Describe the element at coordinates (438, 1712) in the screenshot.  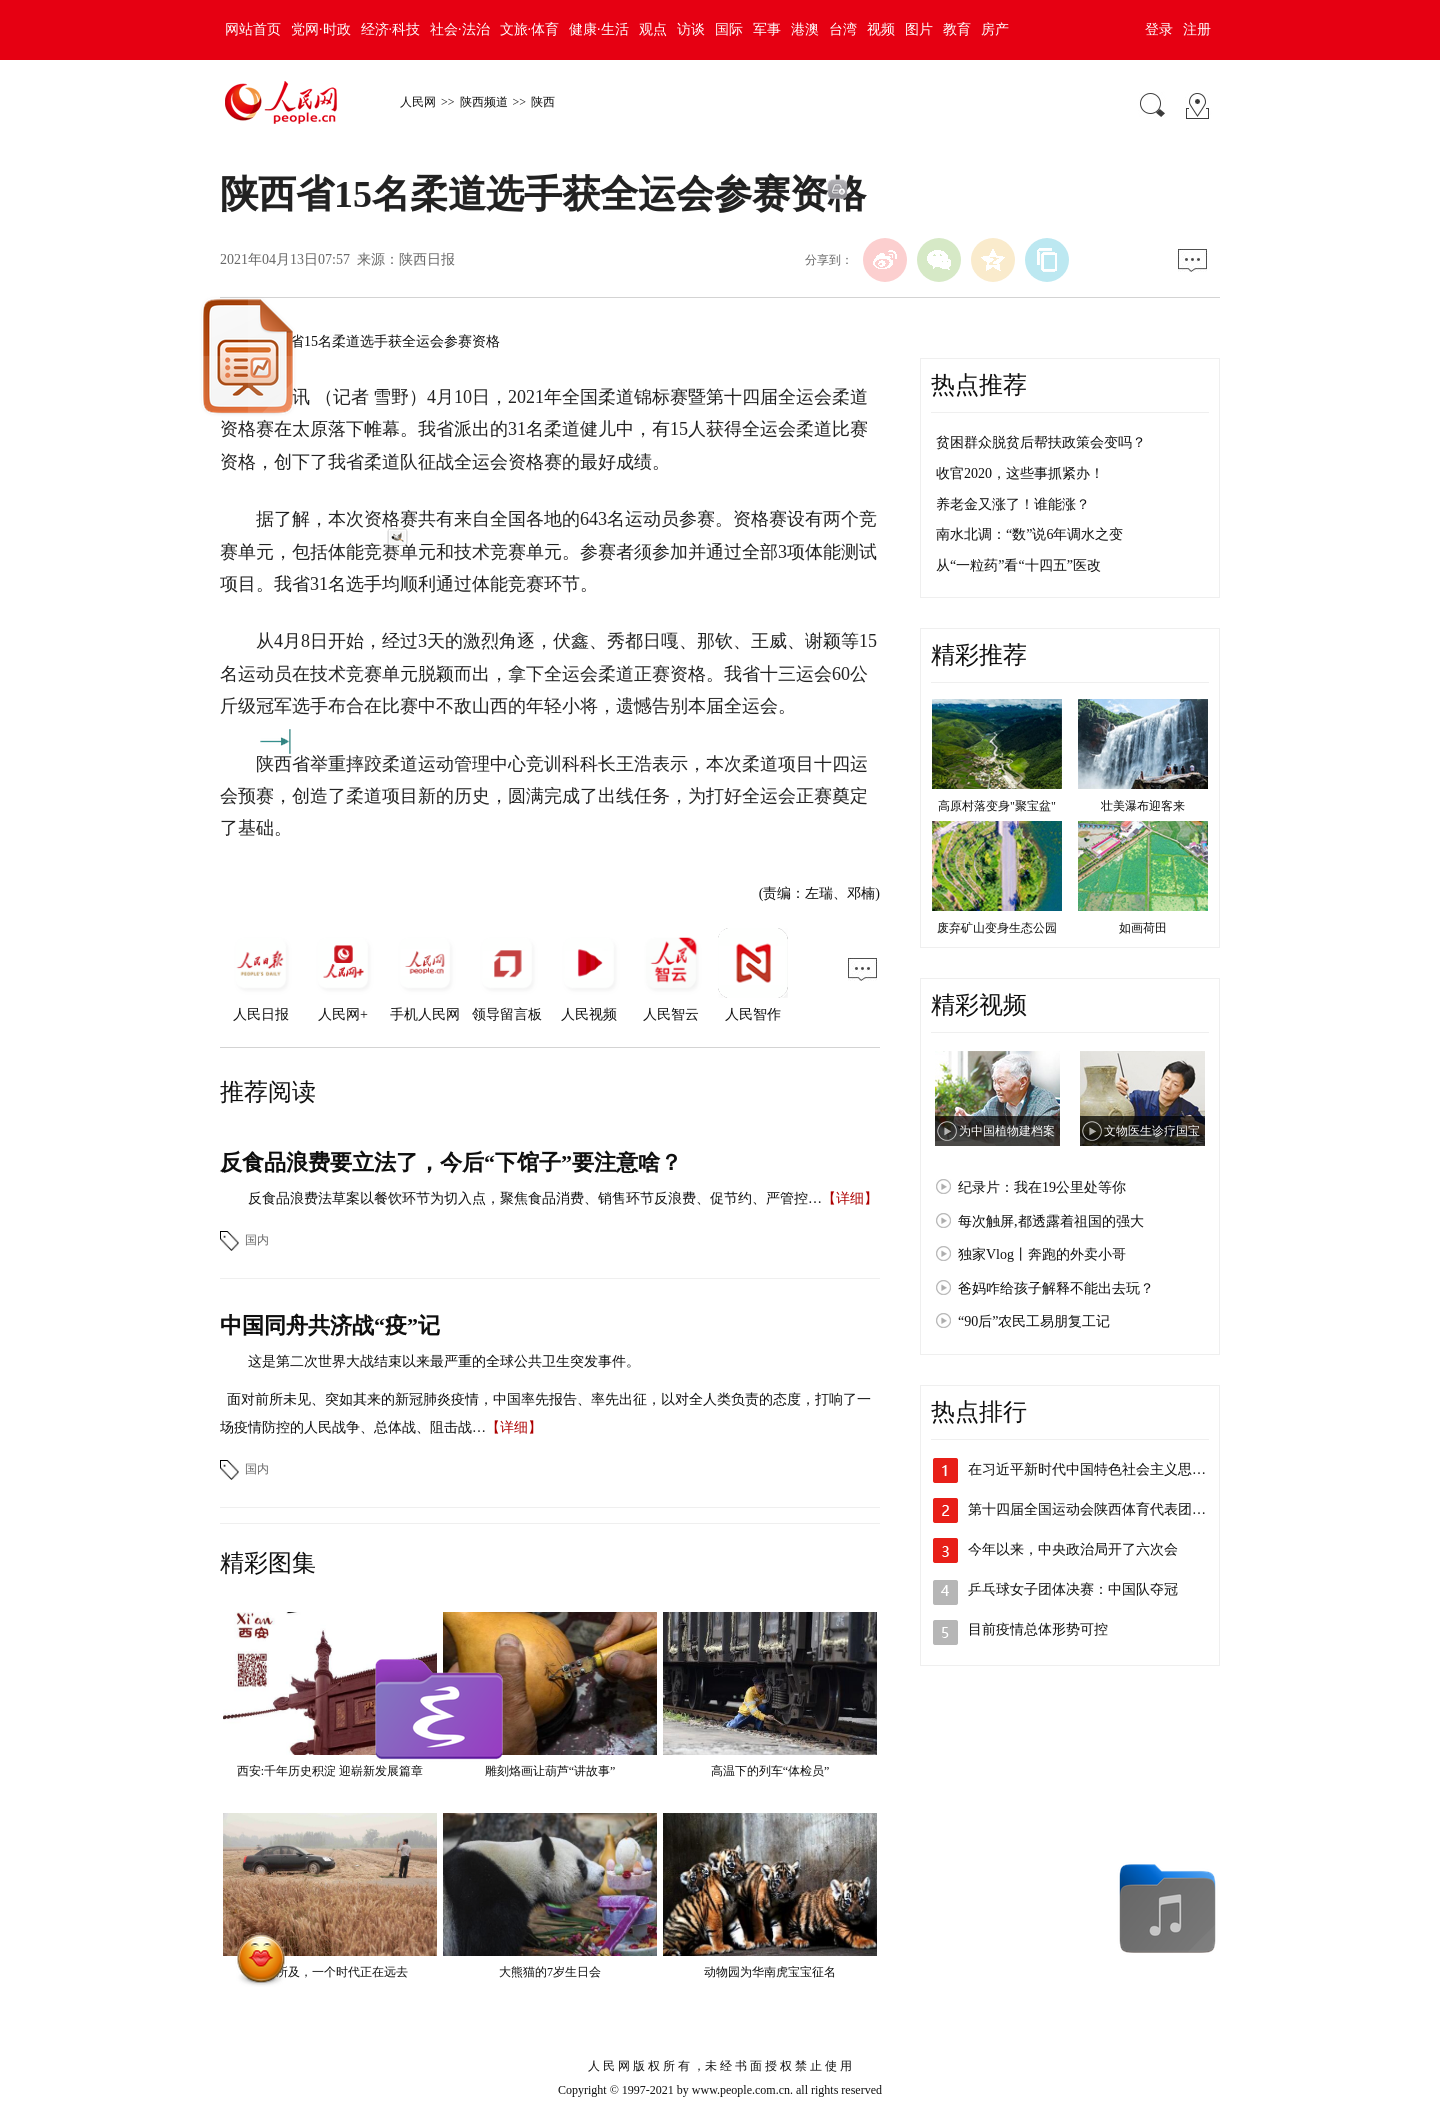
I see `open emacs configuration files folder` at that location.